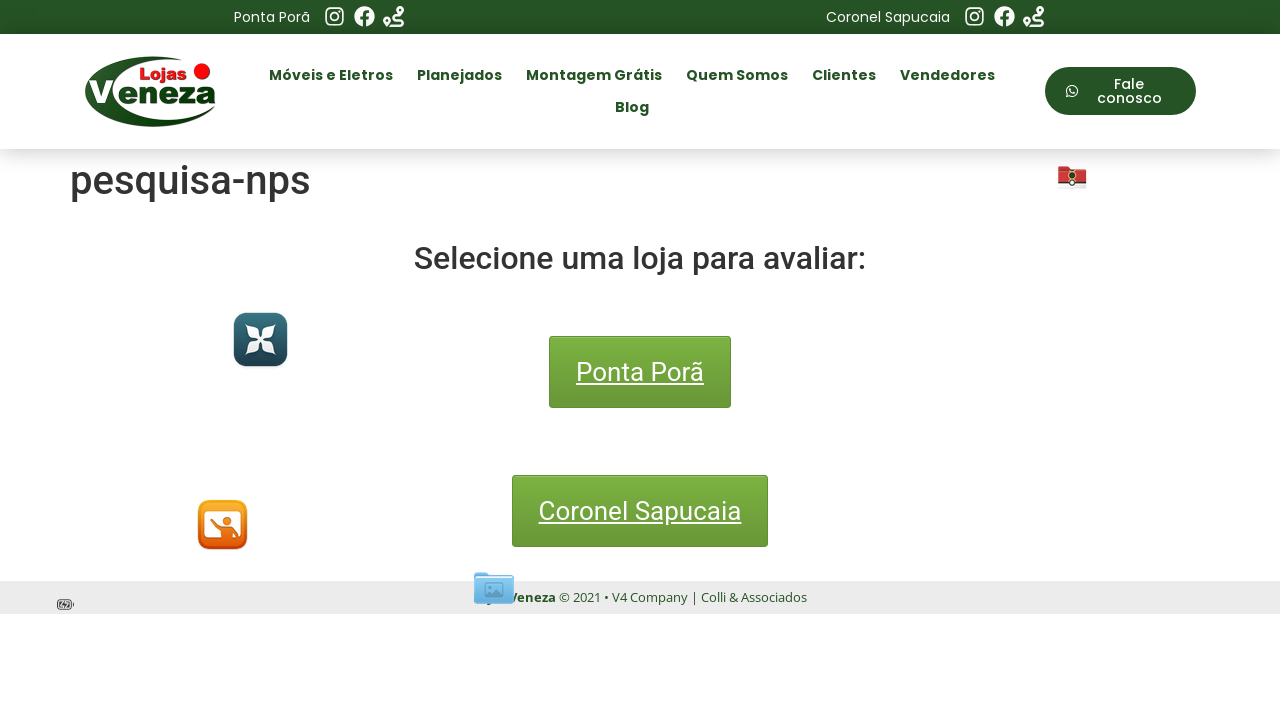  What do you see at coordinates (1072, 178) in the screenshot?
I see `open pokémon repeat ball themed folder` at bounding box center [1072, 178].